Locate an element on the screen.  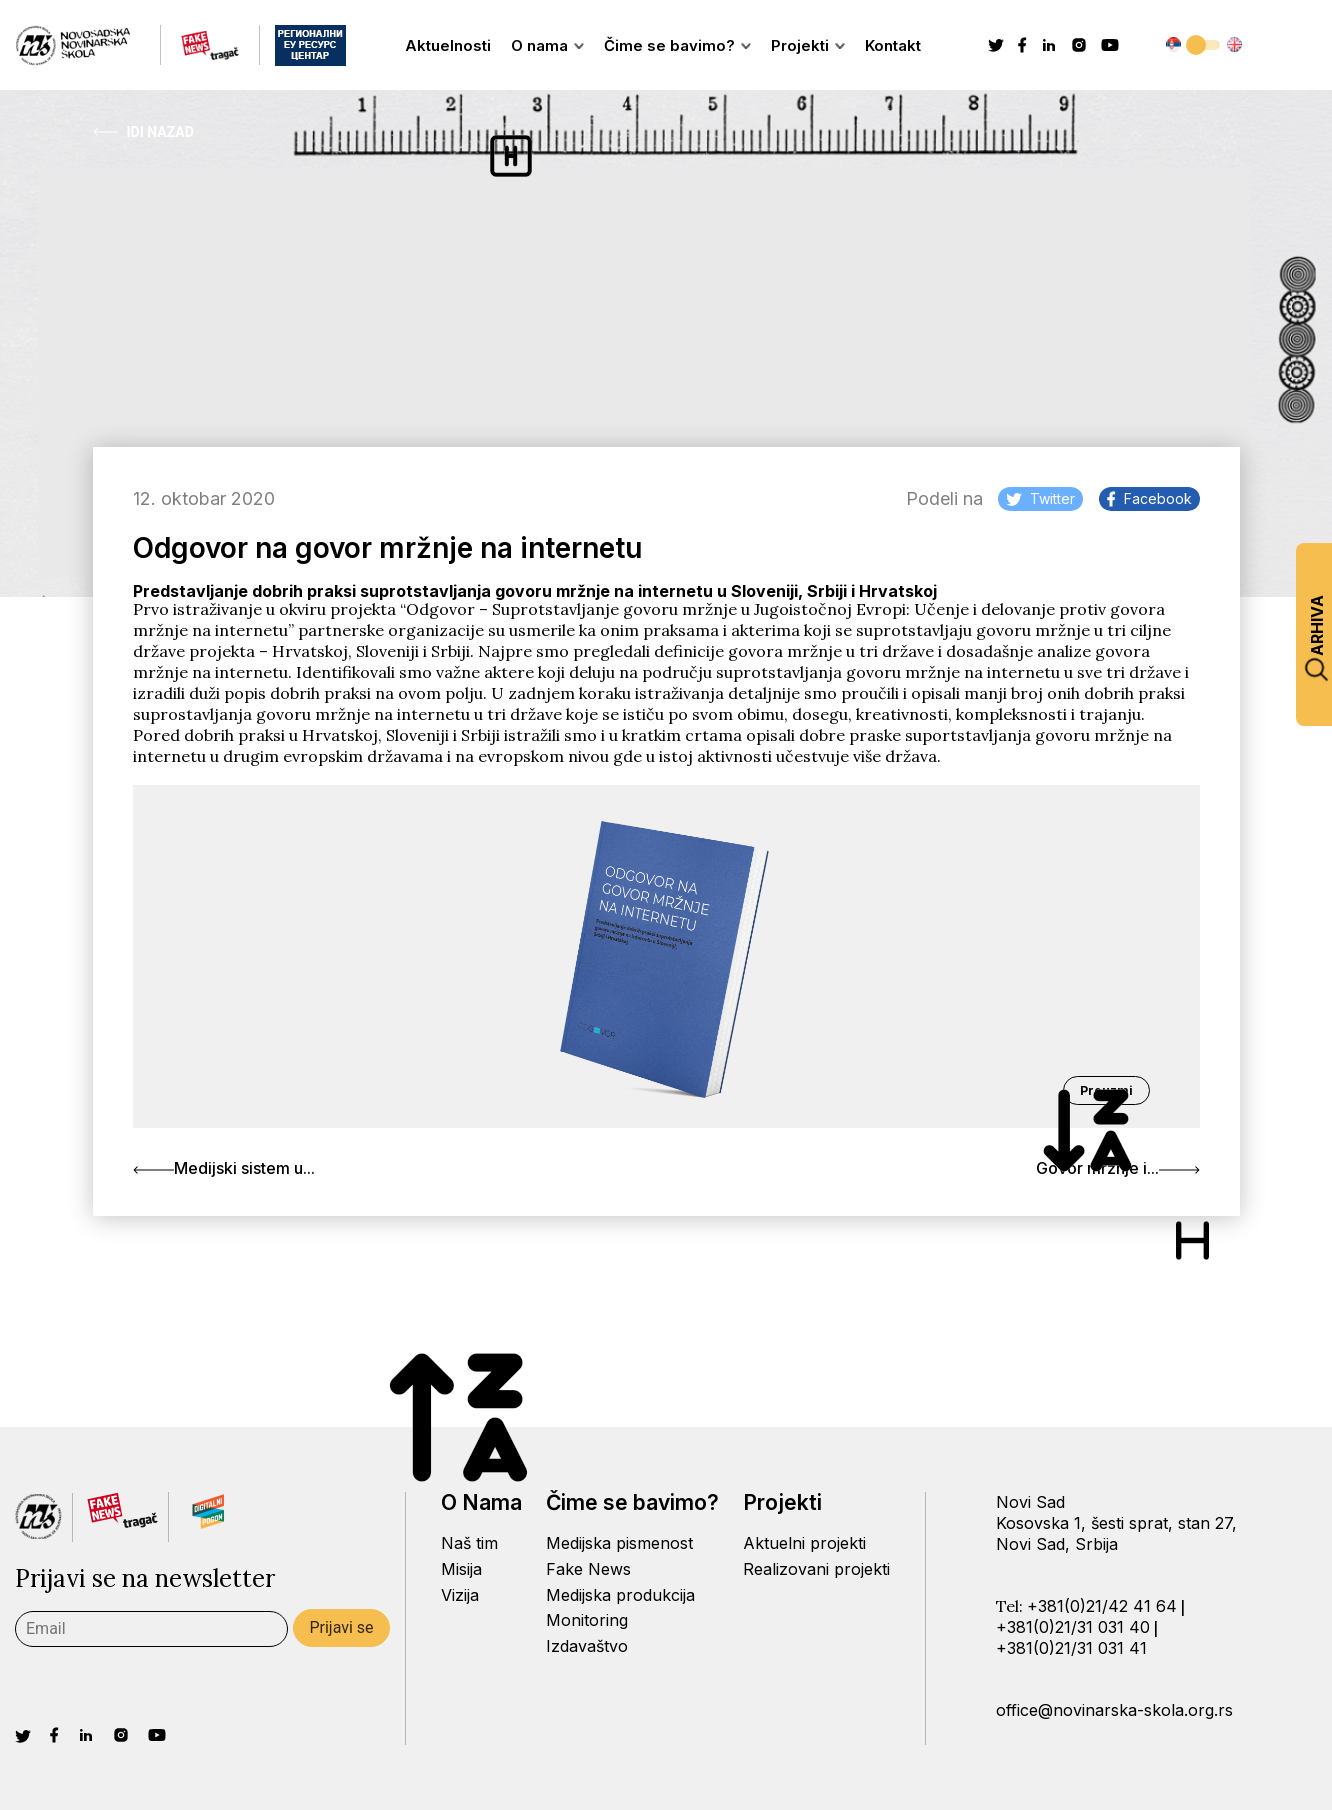
find nearby hospitals or medical facilities is located at coordinates (511, 156).